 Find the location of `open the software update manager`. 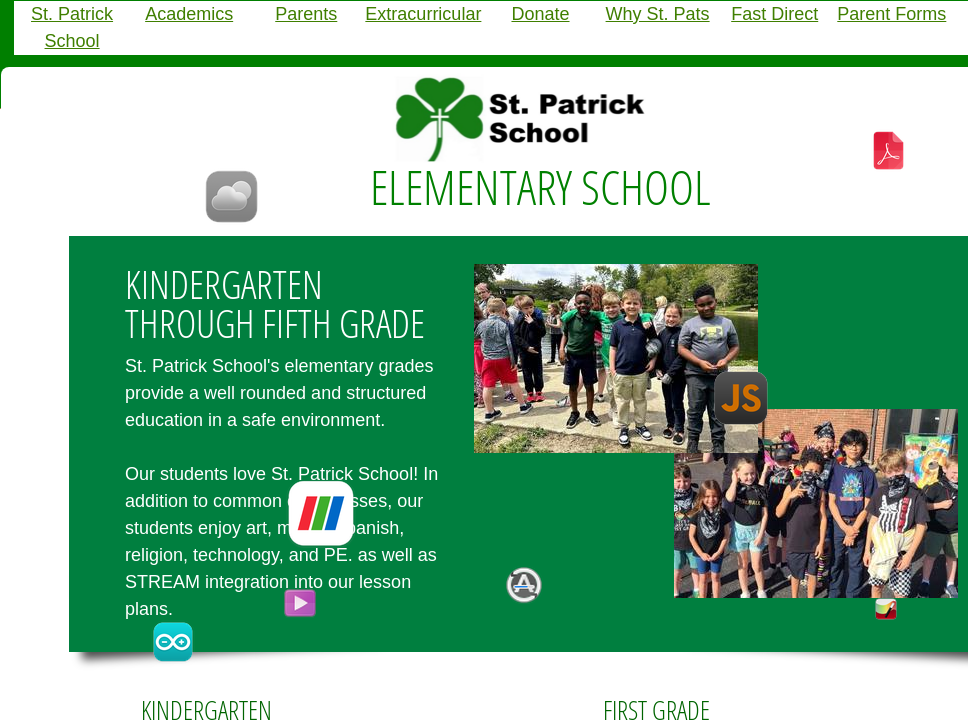

open the software update manager is located at coordinates (524, 585).